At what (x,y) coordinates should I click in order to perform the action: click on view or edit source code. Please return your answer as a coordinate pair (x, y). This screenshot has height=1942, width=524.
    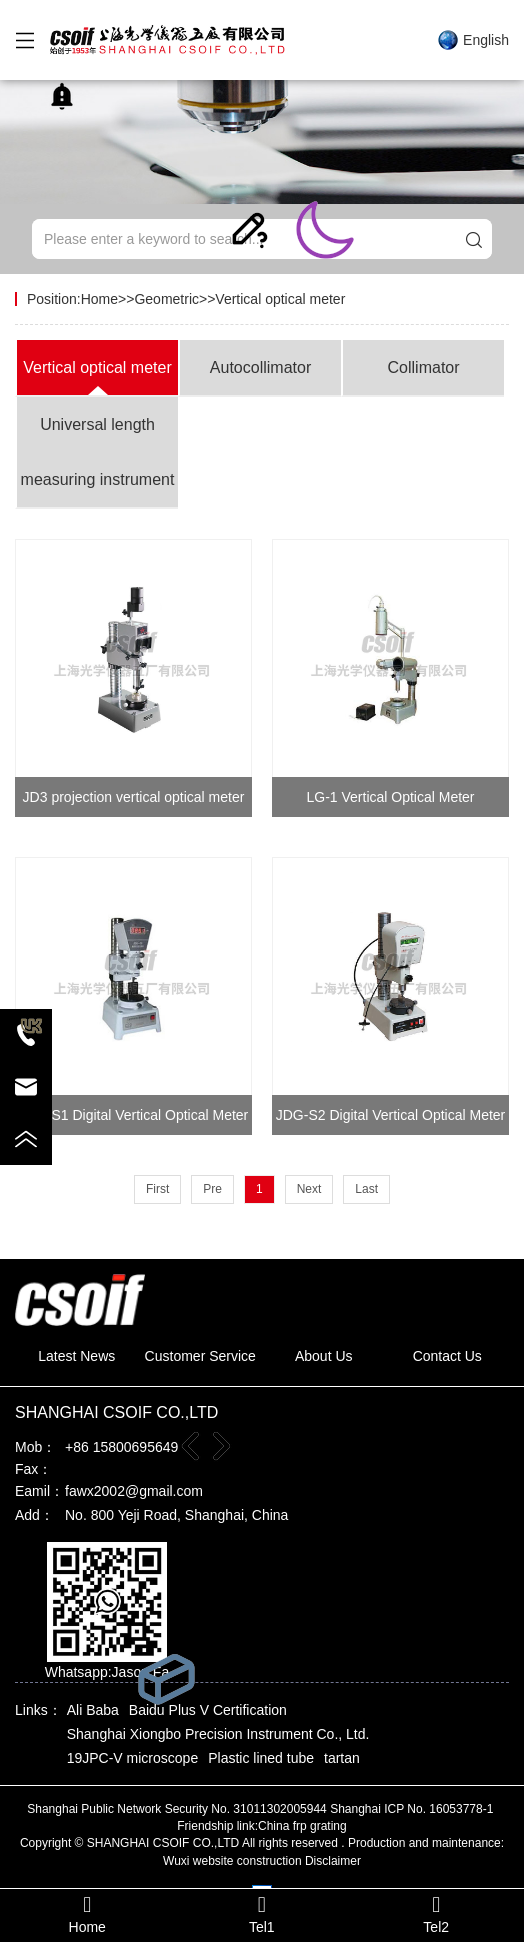
    Looking at the image, I should click on (206, 1446).